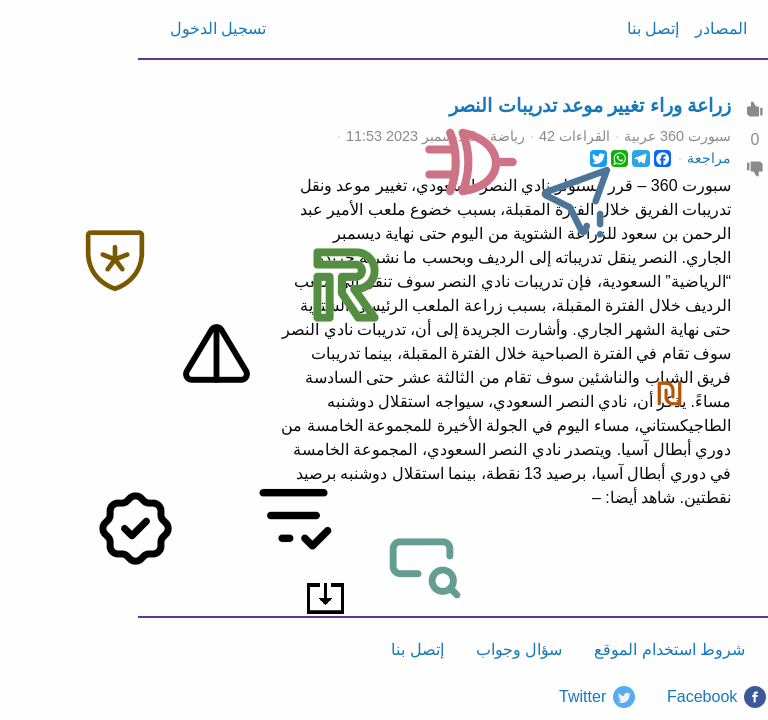 The width and height of the screenshot is (768, 720). Describe the element at coordinates (576, 200) in the screenshot. I see `location alert or warning` at that location.